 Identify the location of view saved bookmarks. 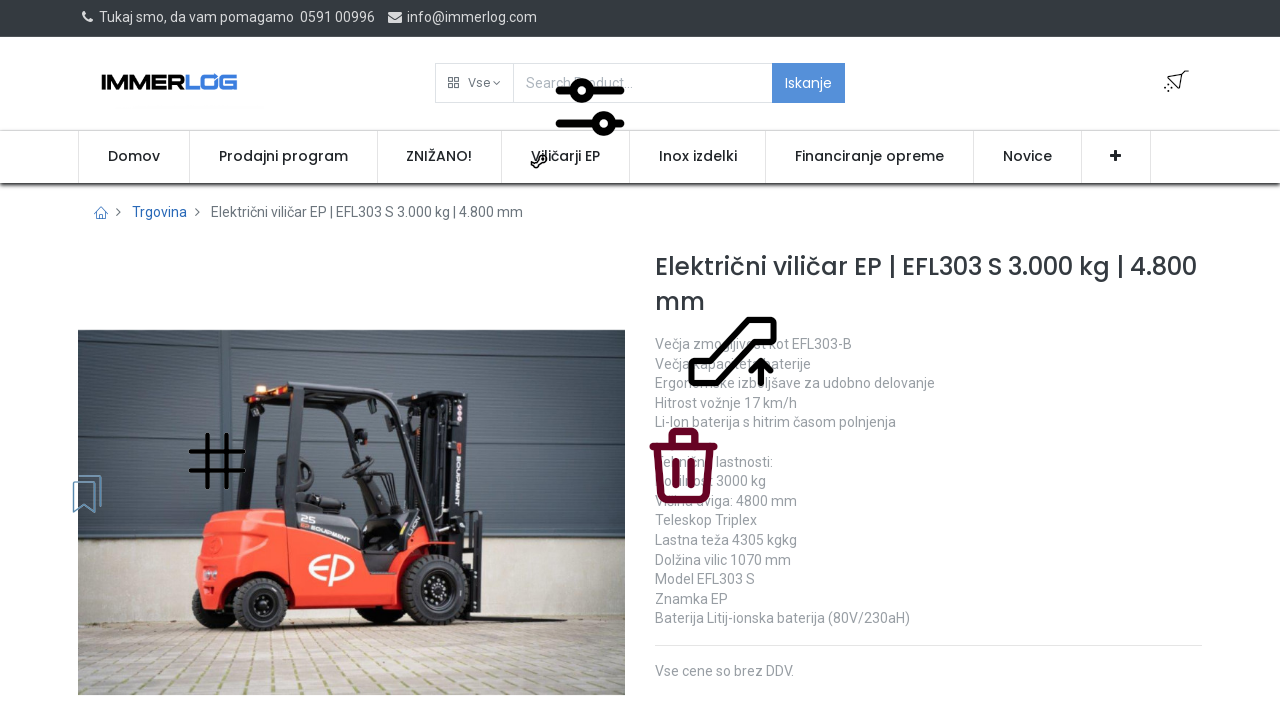
(87, 494).